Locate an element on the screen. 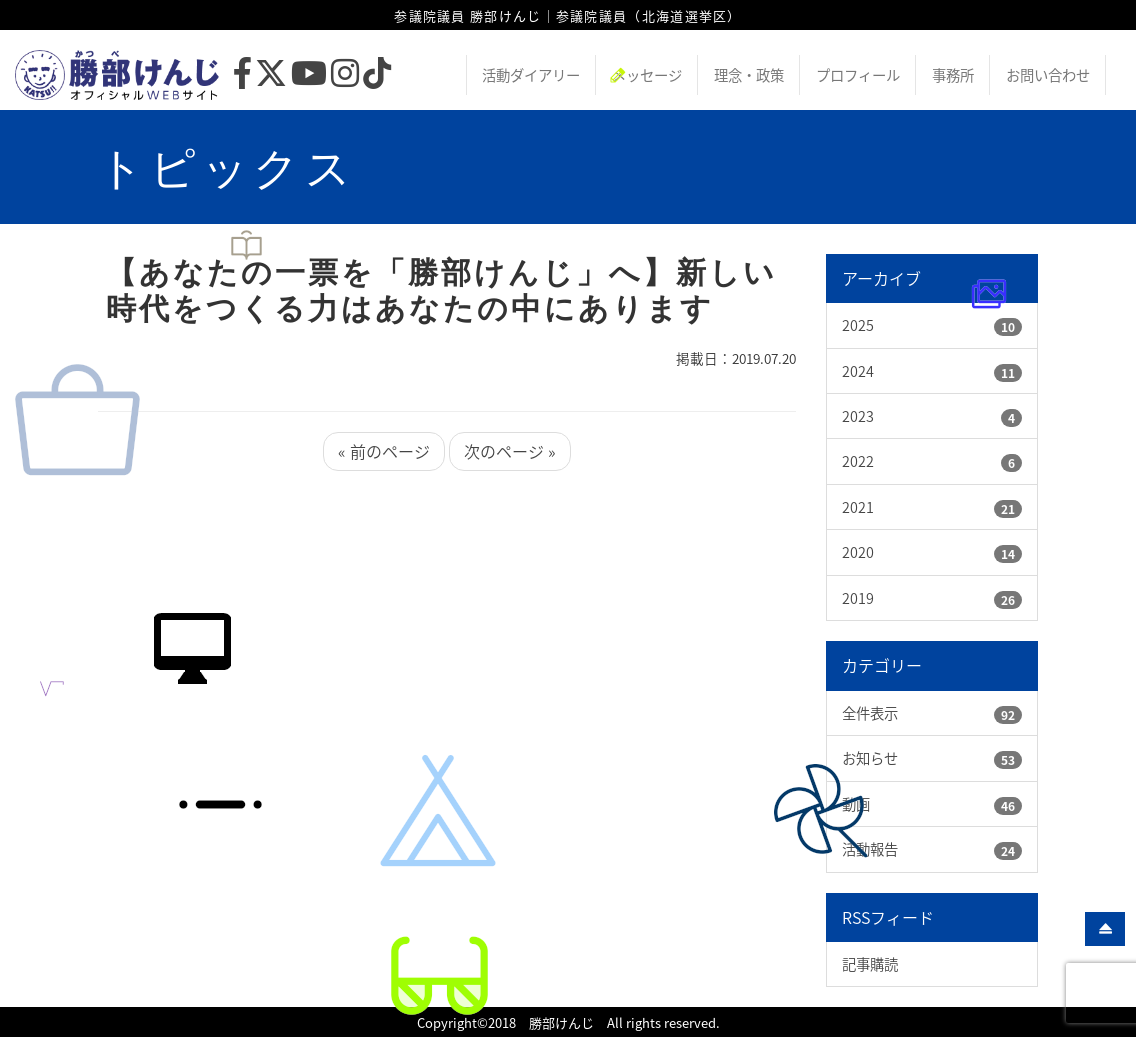  view your shopping bag is located at coordinates (77, 426).